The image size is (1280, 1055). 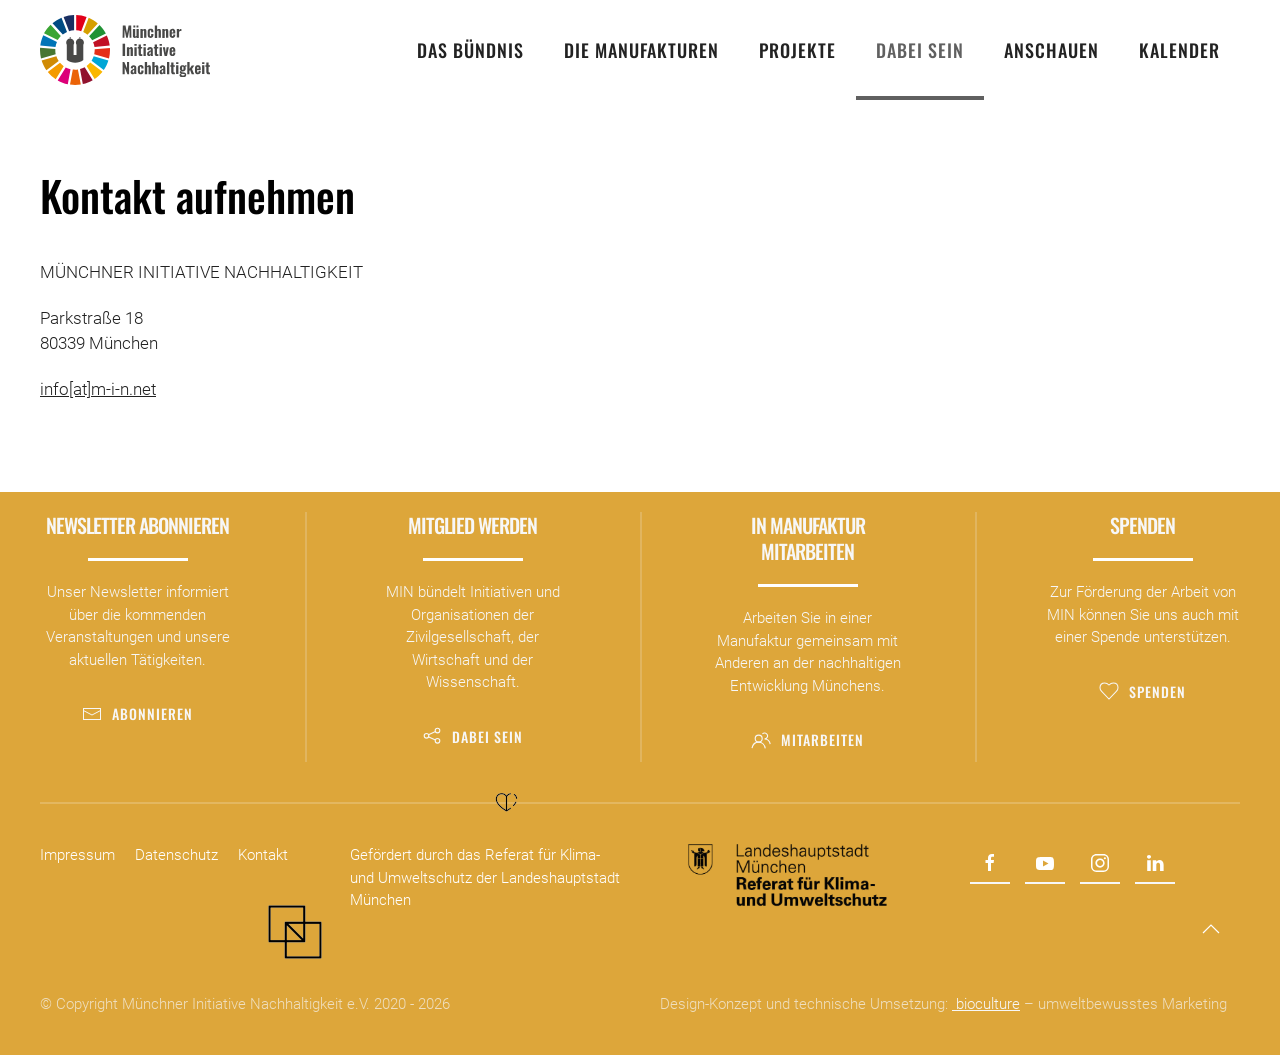 What do you see at coordinates (506, 801) in the screenshot?
I see `indicates partial like or favorite status` at bounding box center [506, 801].